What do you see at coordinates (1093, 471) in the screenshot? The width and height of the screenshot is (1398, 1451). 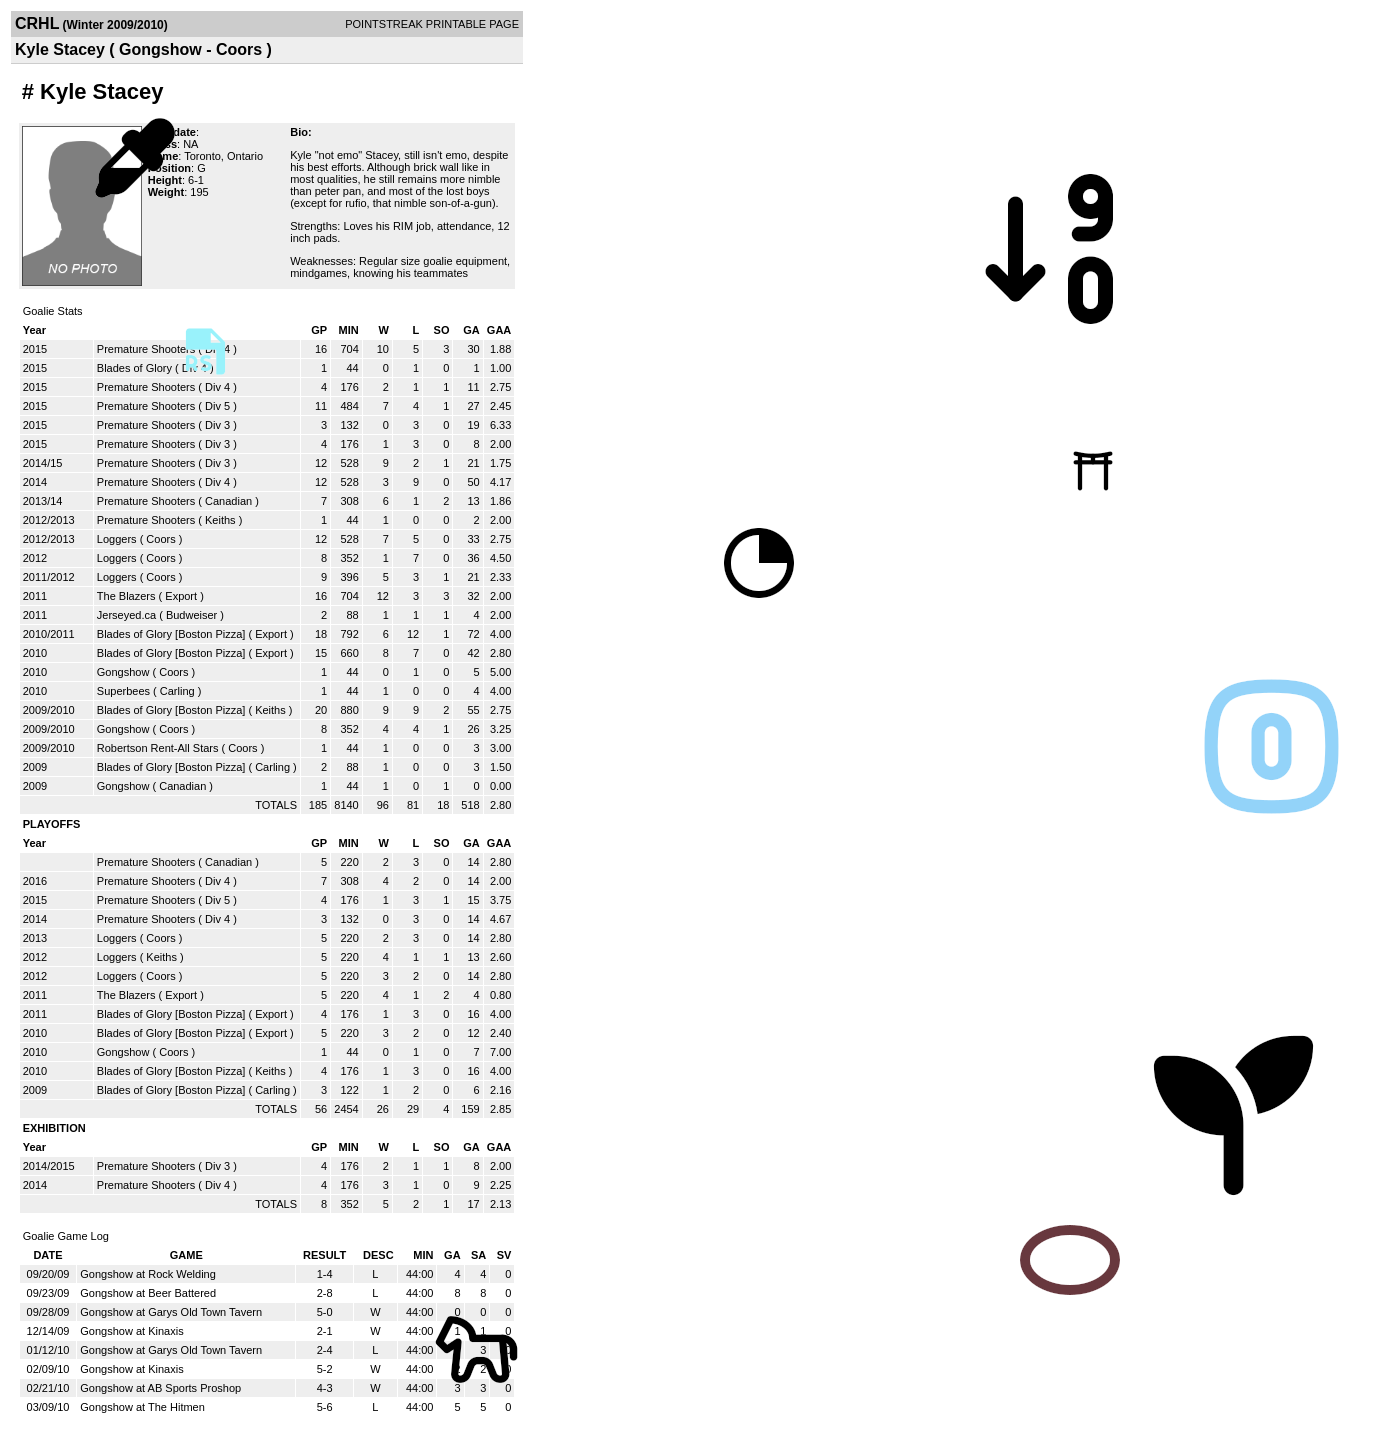 I see `access japanese cultural content or settings` at bounding box center [1093, 471].